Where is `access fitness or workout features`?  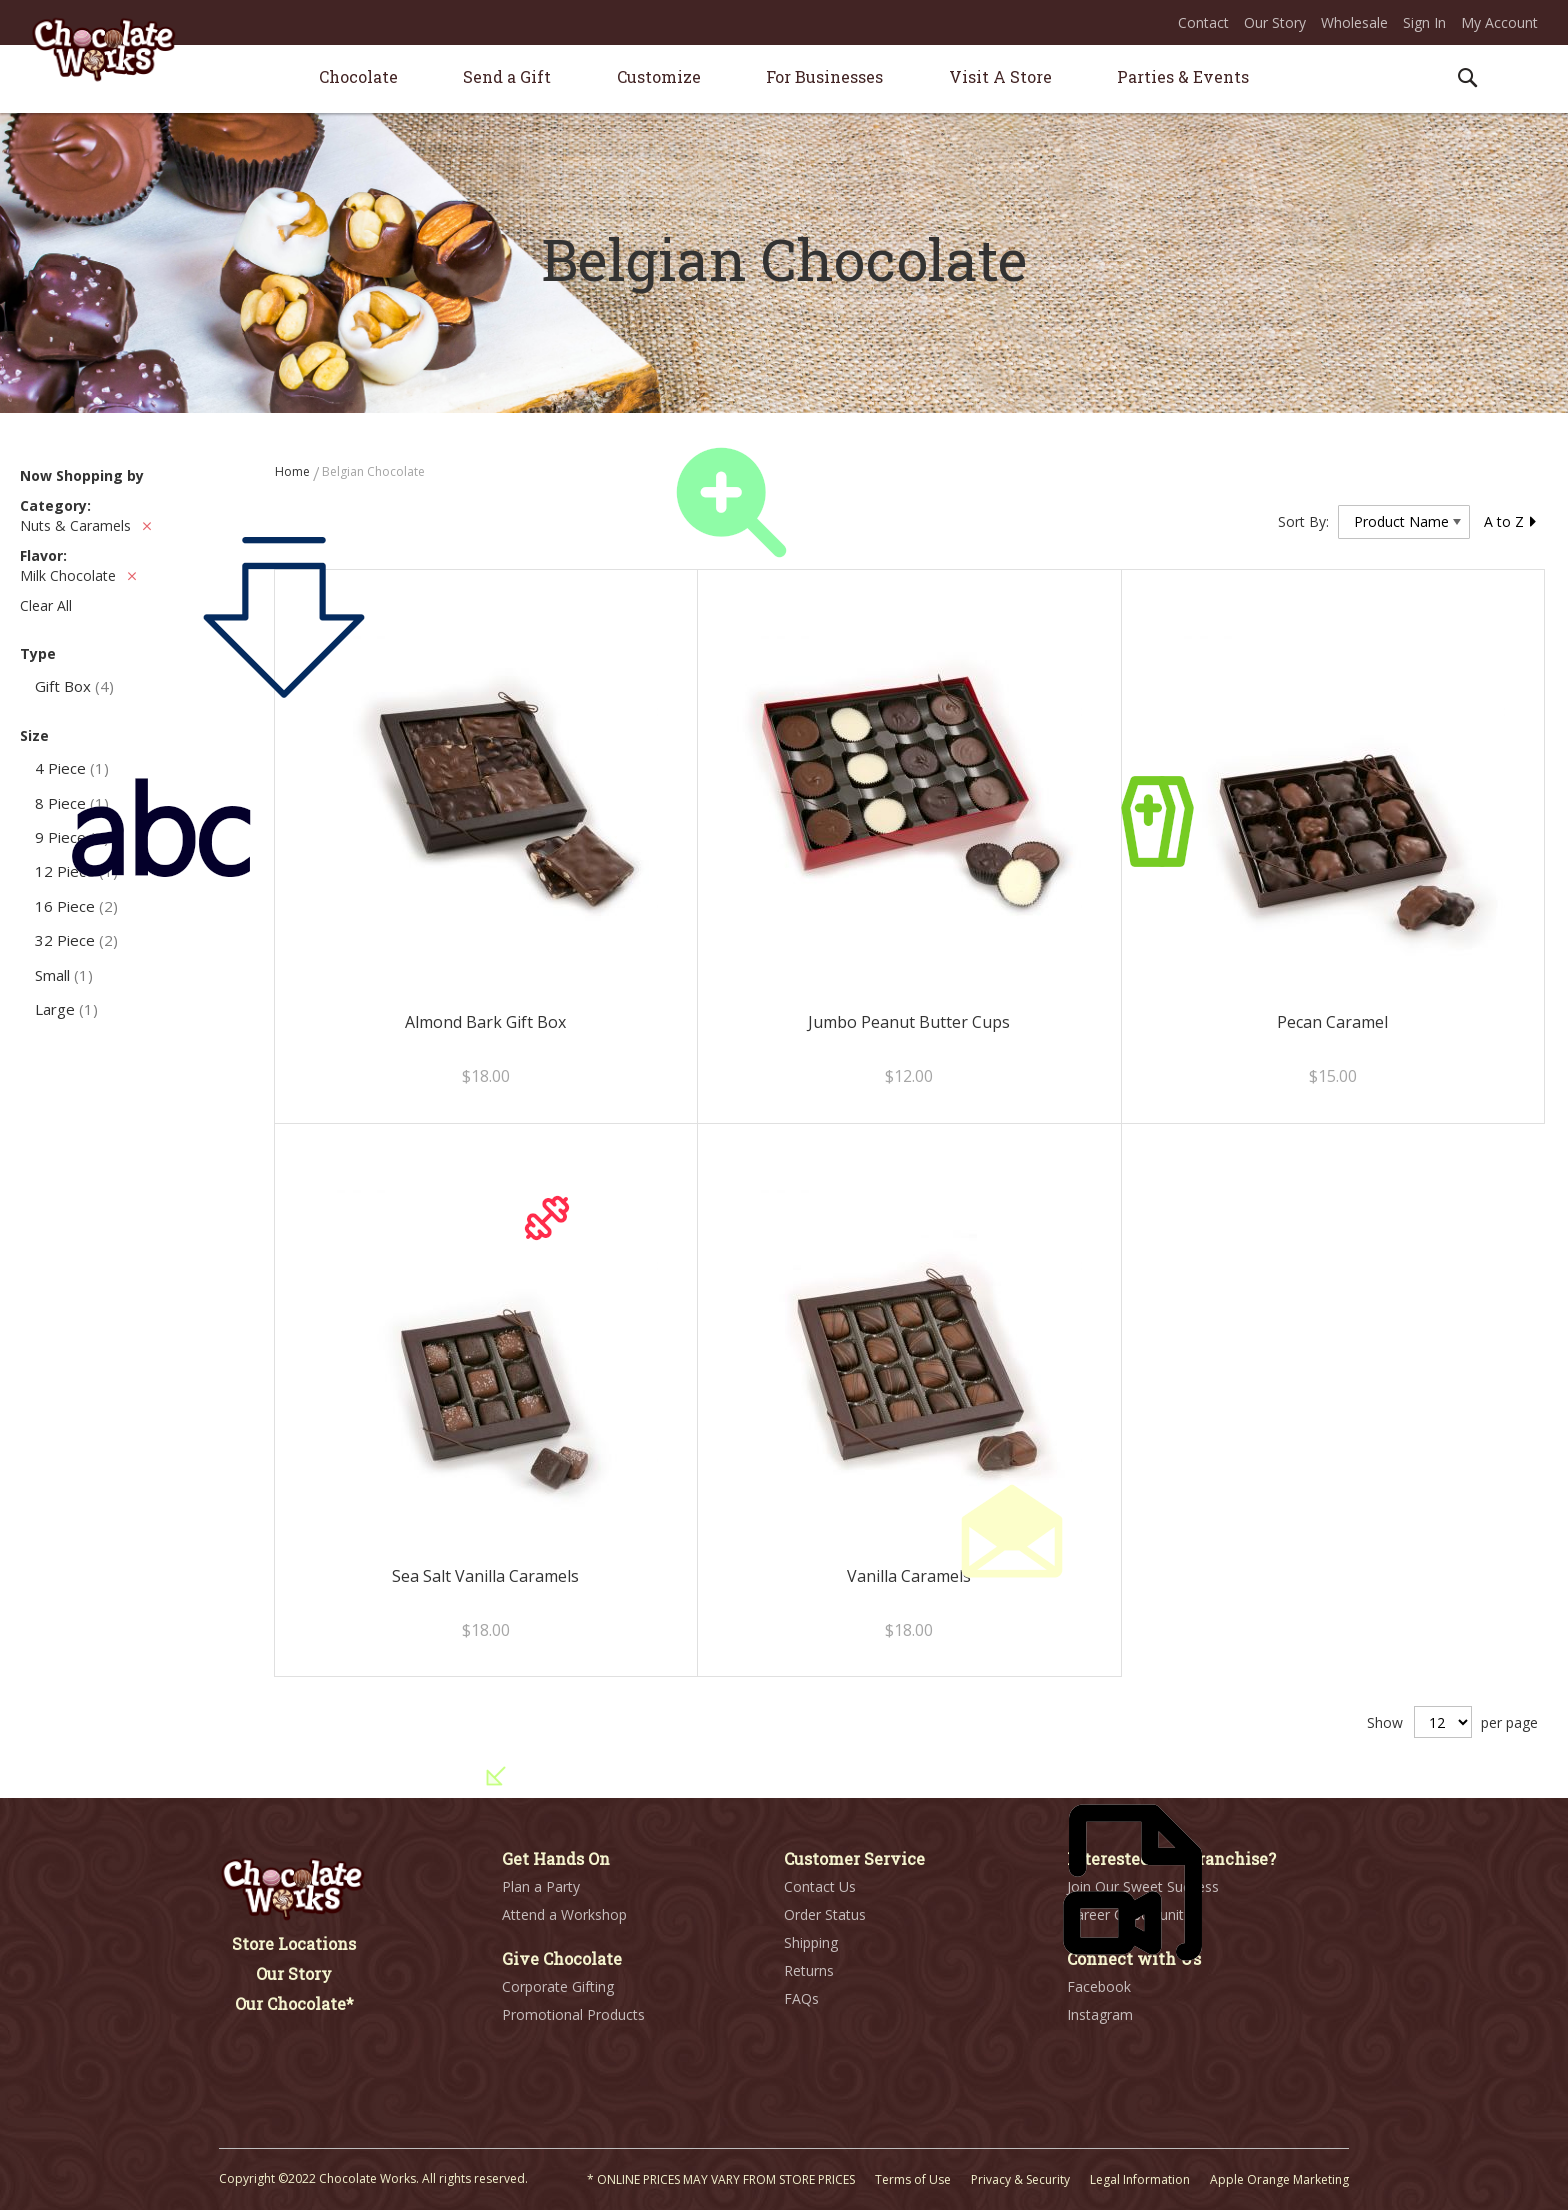 access fitness or workout features is located at coordinates (547, 1218).